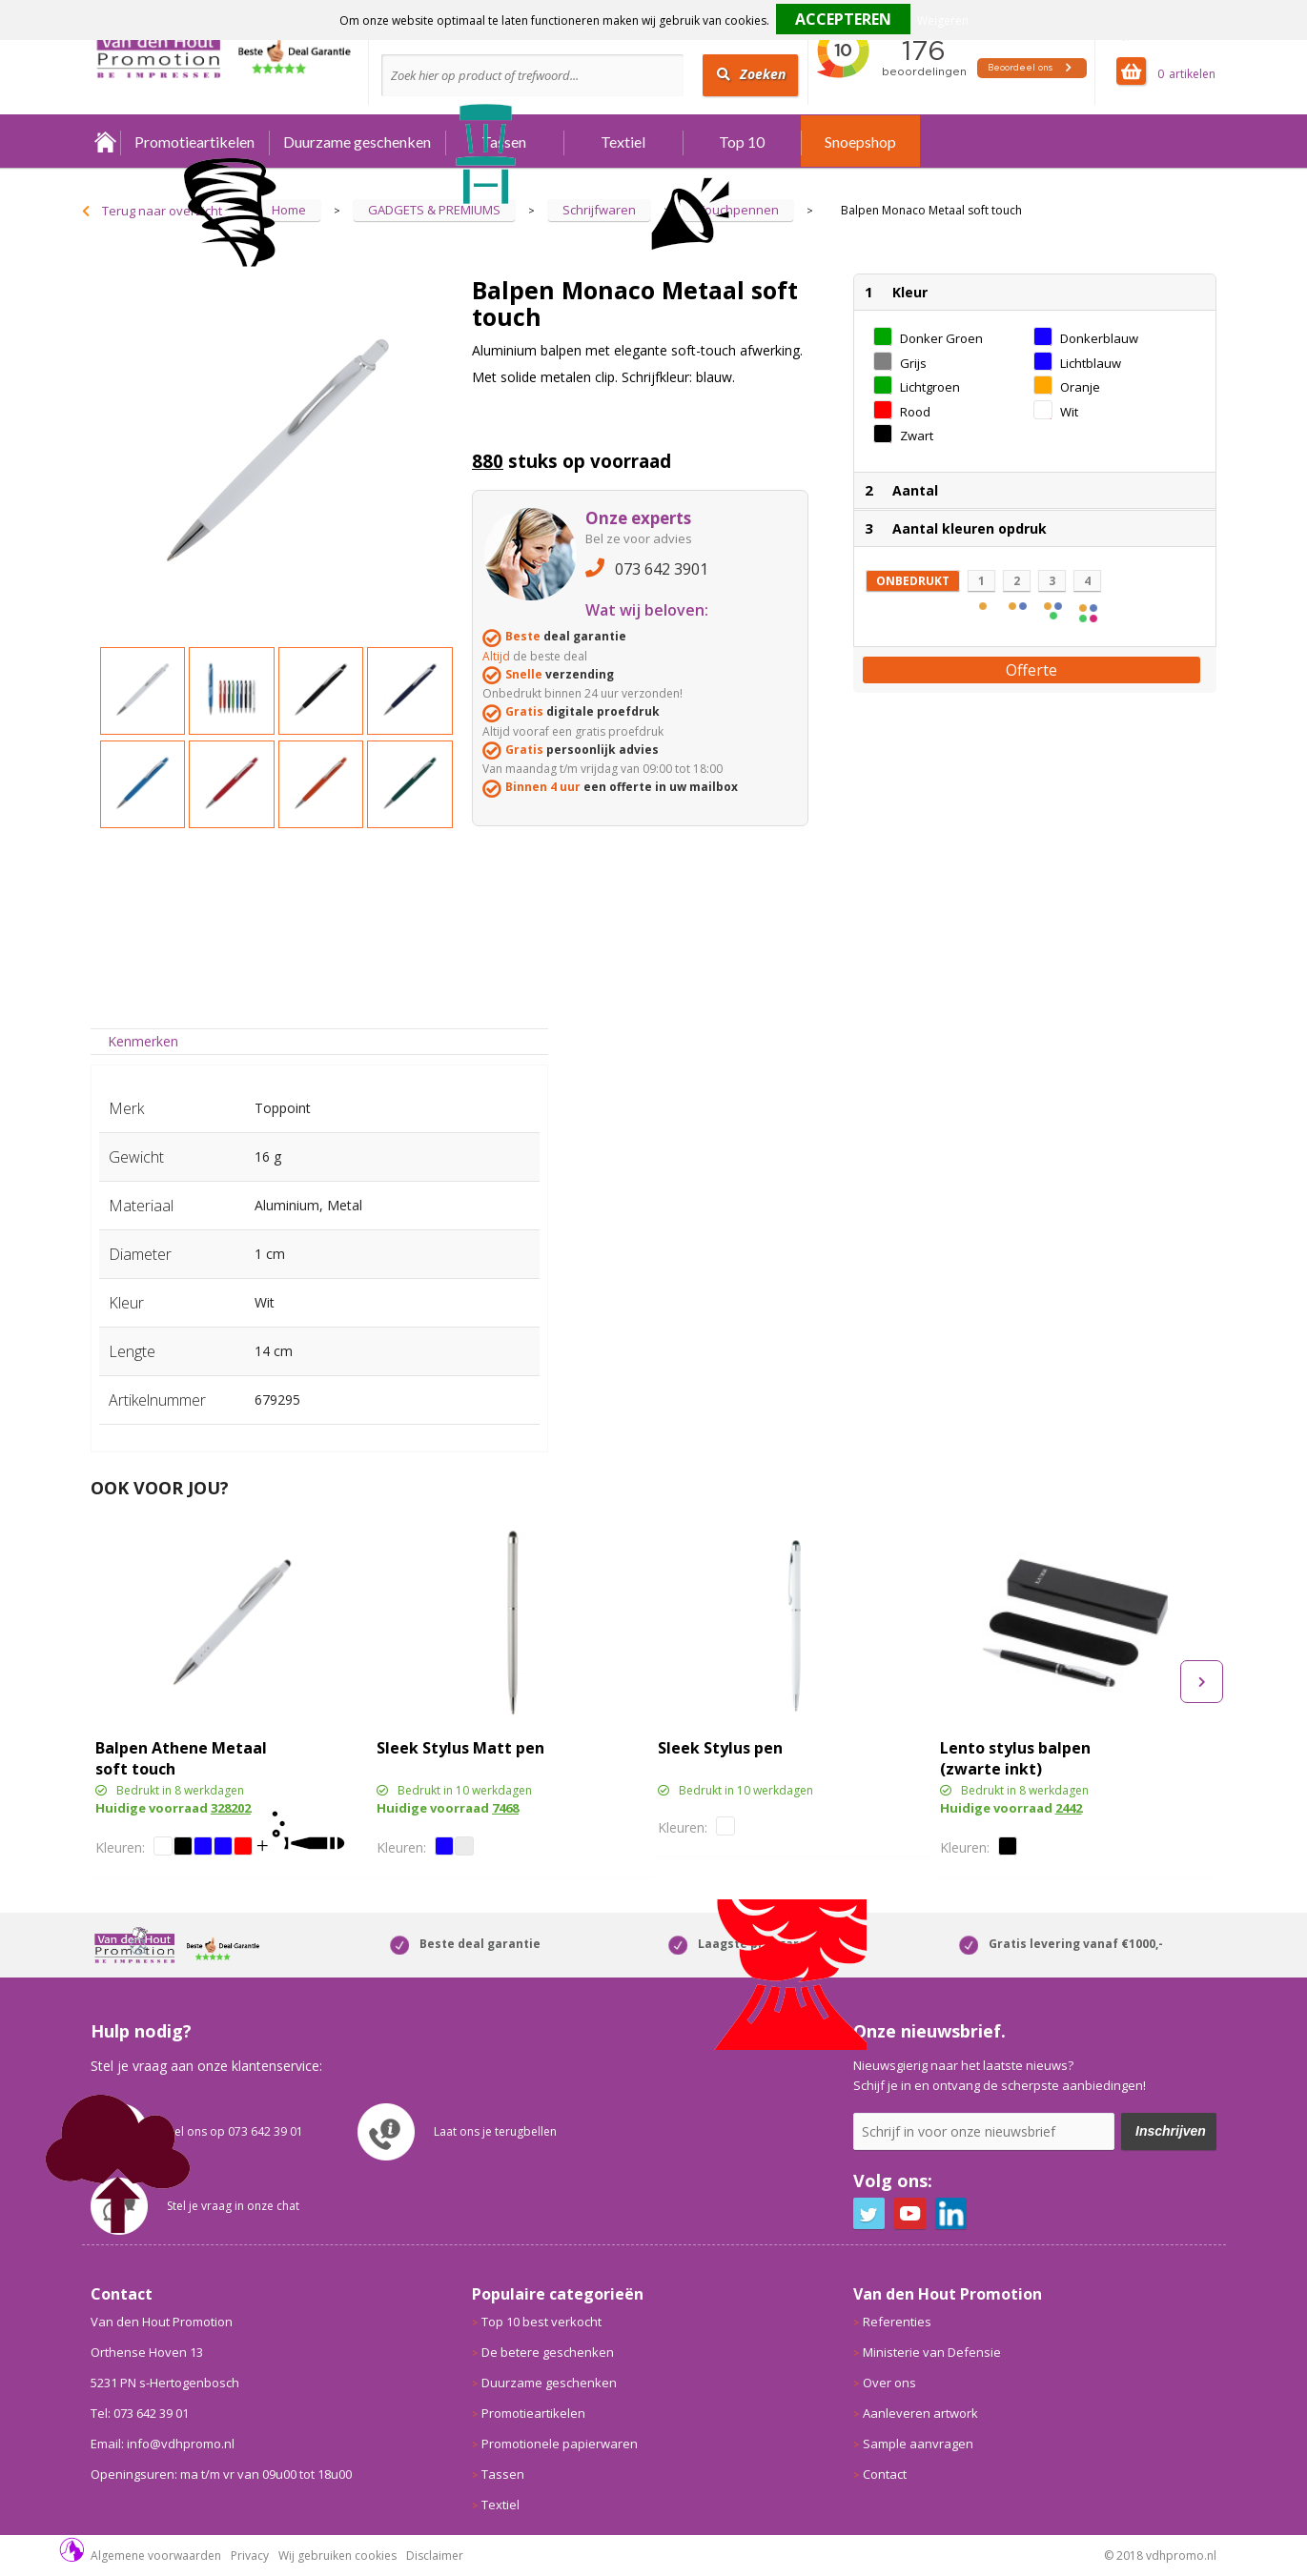 This screenshot has height=2576, width=1307. What do you see at coordinates (137, 1946) in the screenshot?
I see `indicates magic or spell activation` at bounding box center [137, 1946].